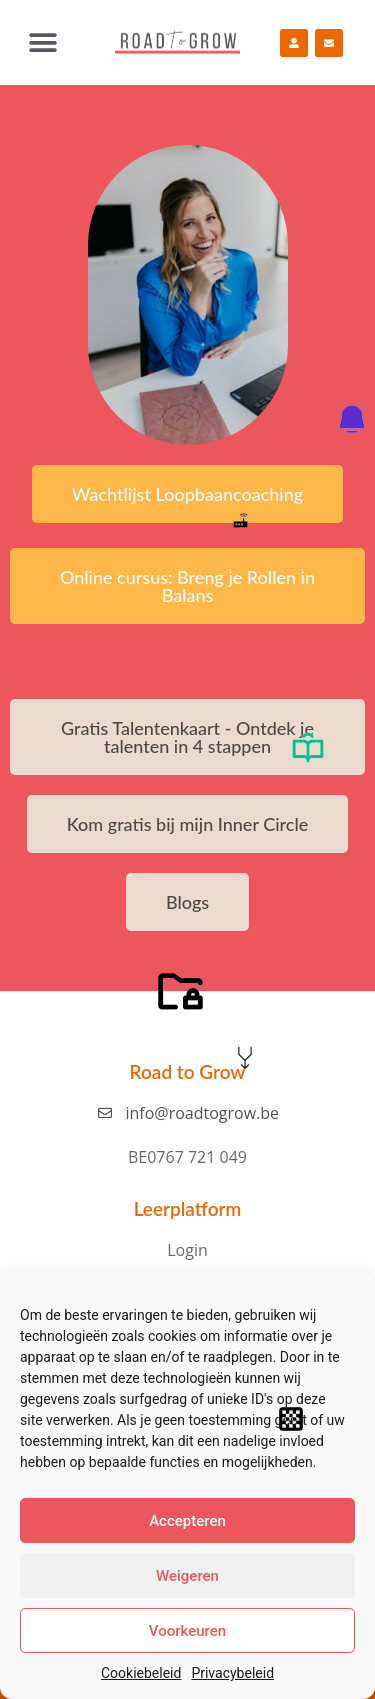 This screenshot has height=1699, width=375. I want to click on merge items or branches together, so click(245, 1057).